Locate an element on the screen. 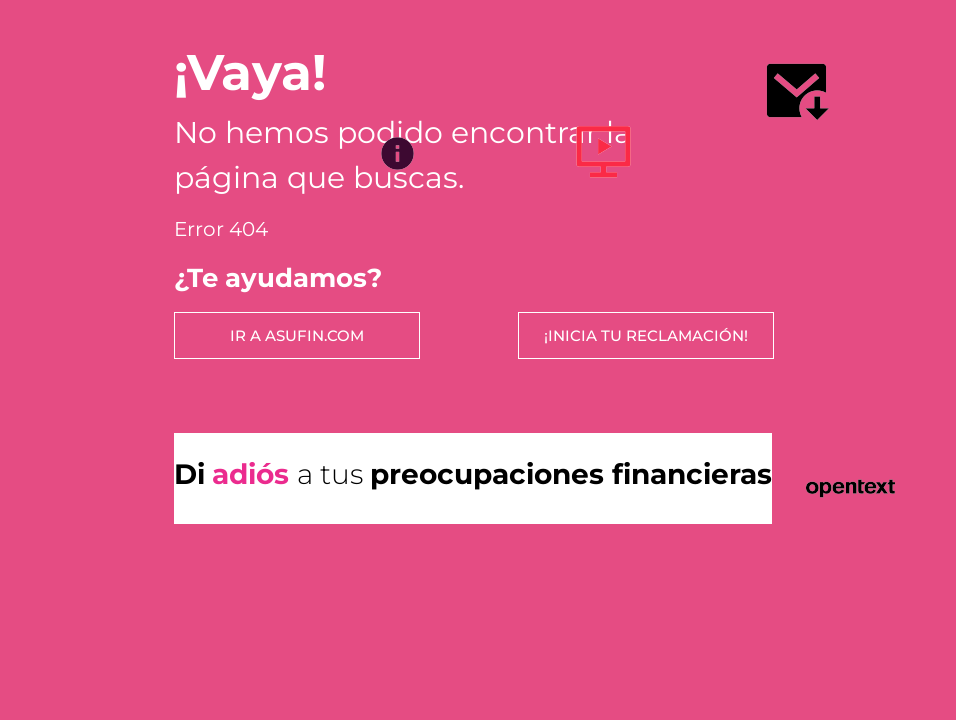 This screenshot has height=720, width=956. OpenText company logo is located at coordinates (850, 488).